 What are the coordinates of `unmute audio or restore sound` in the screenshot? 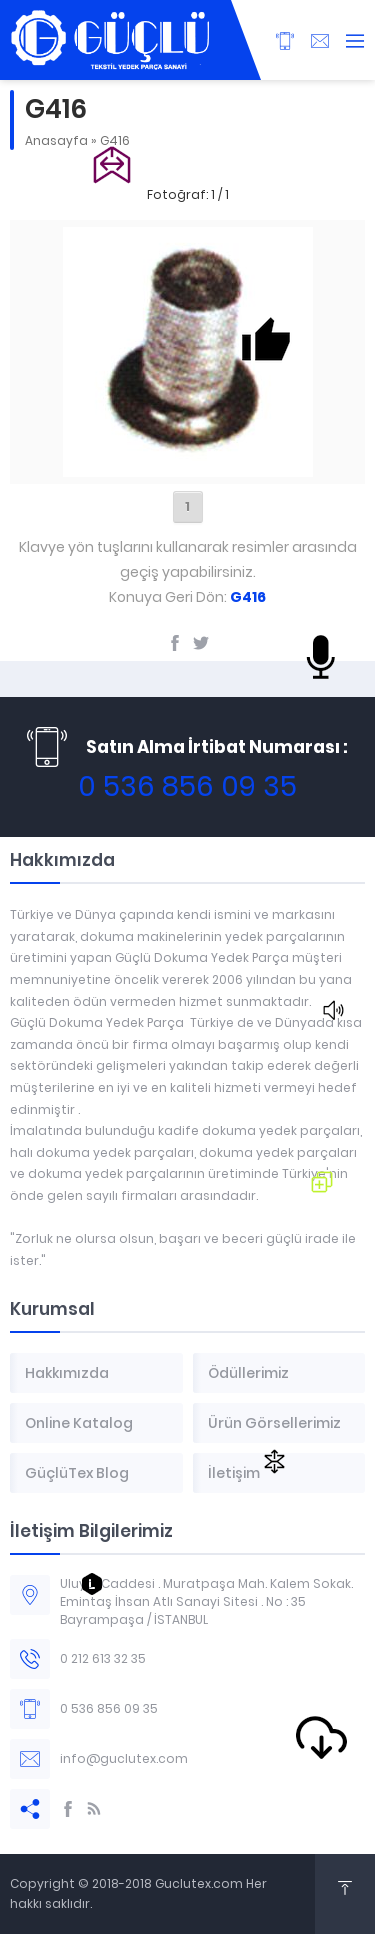 It's located at (333, 1010).